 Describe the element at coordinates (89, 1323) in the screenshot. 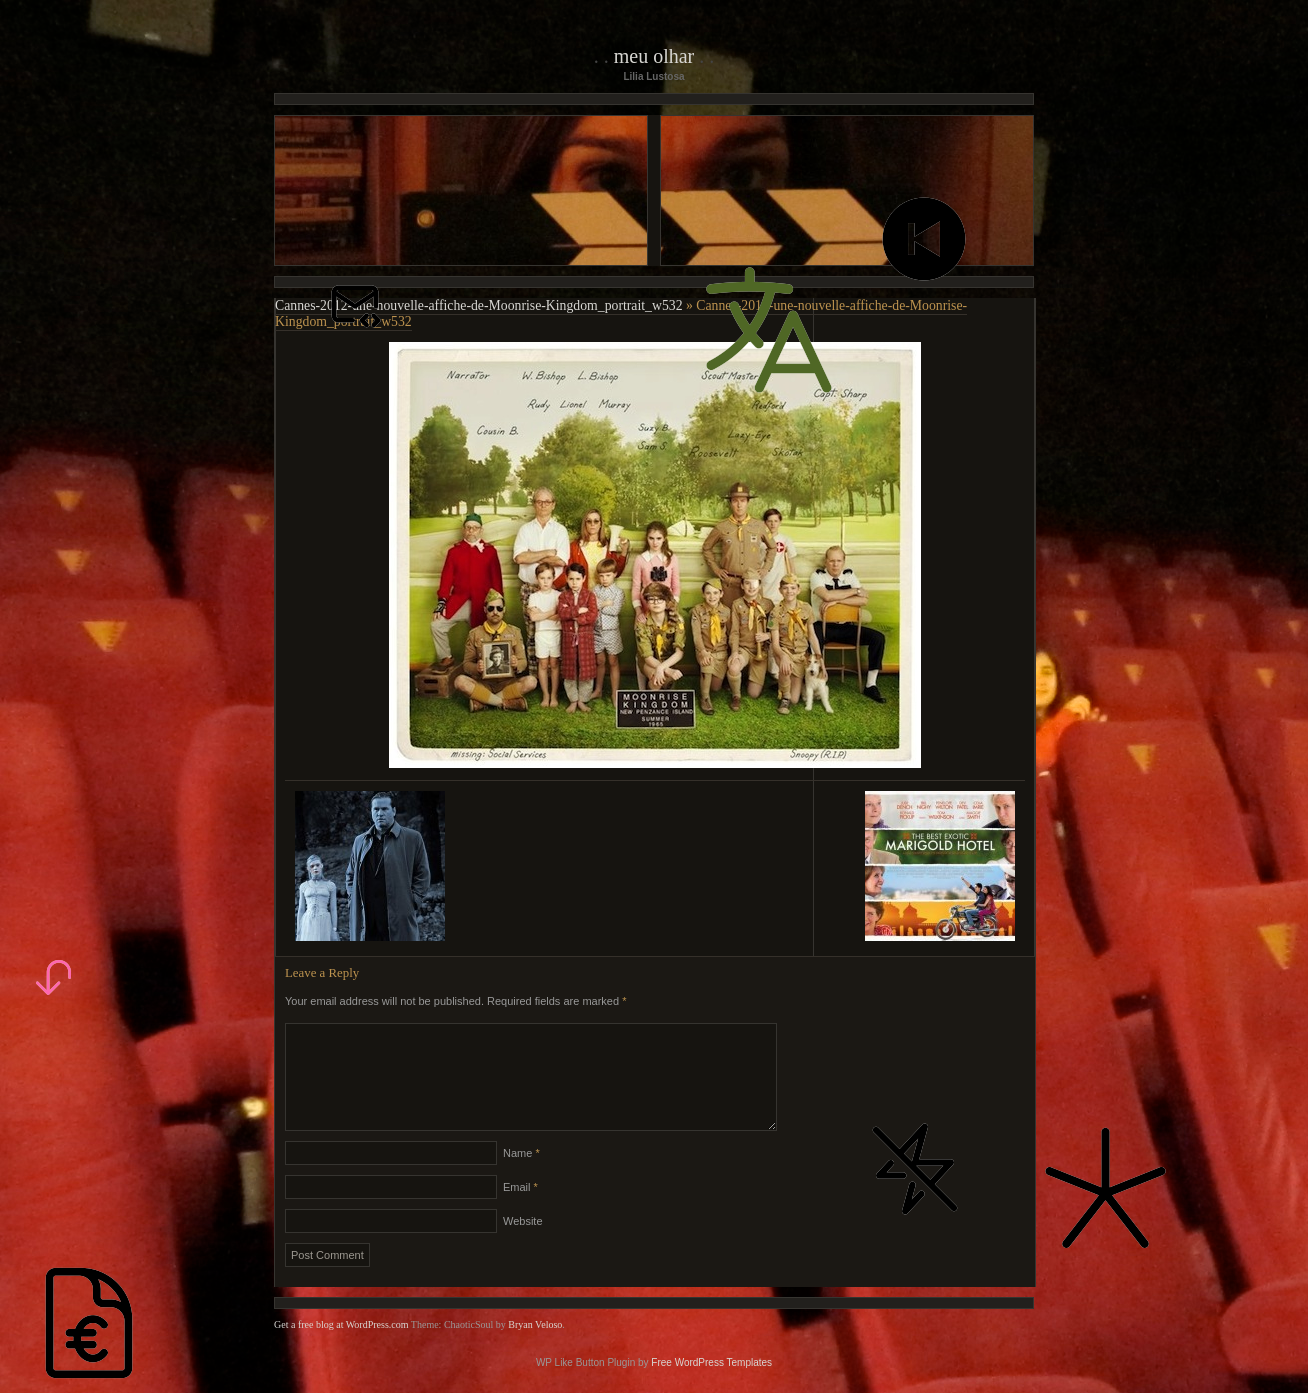

I see `view euro invoice or financial document` at that location.